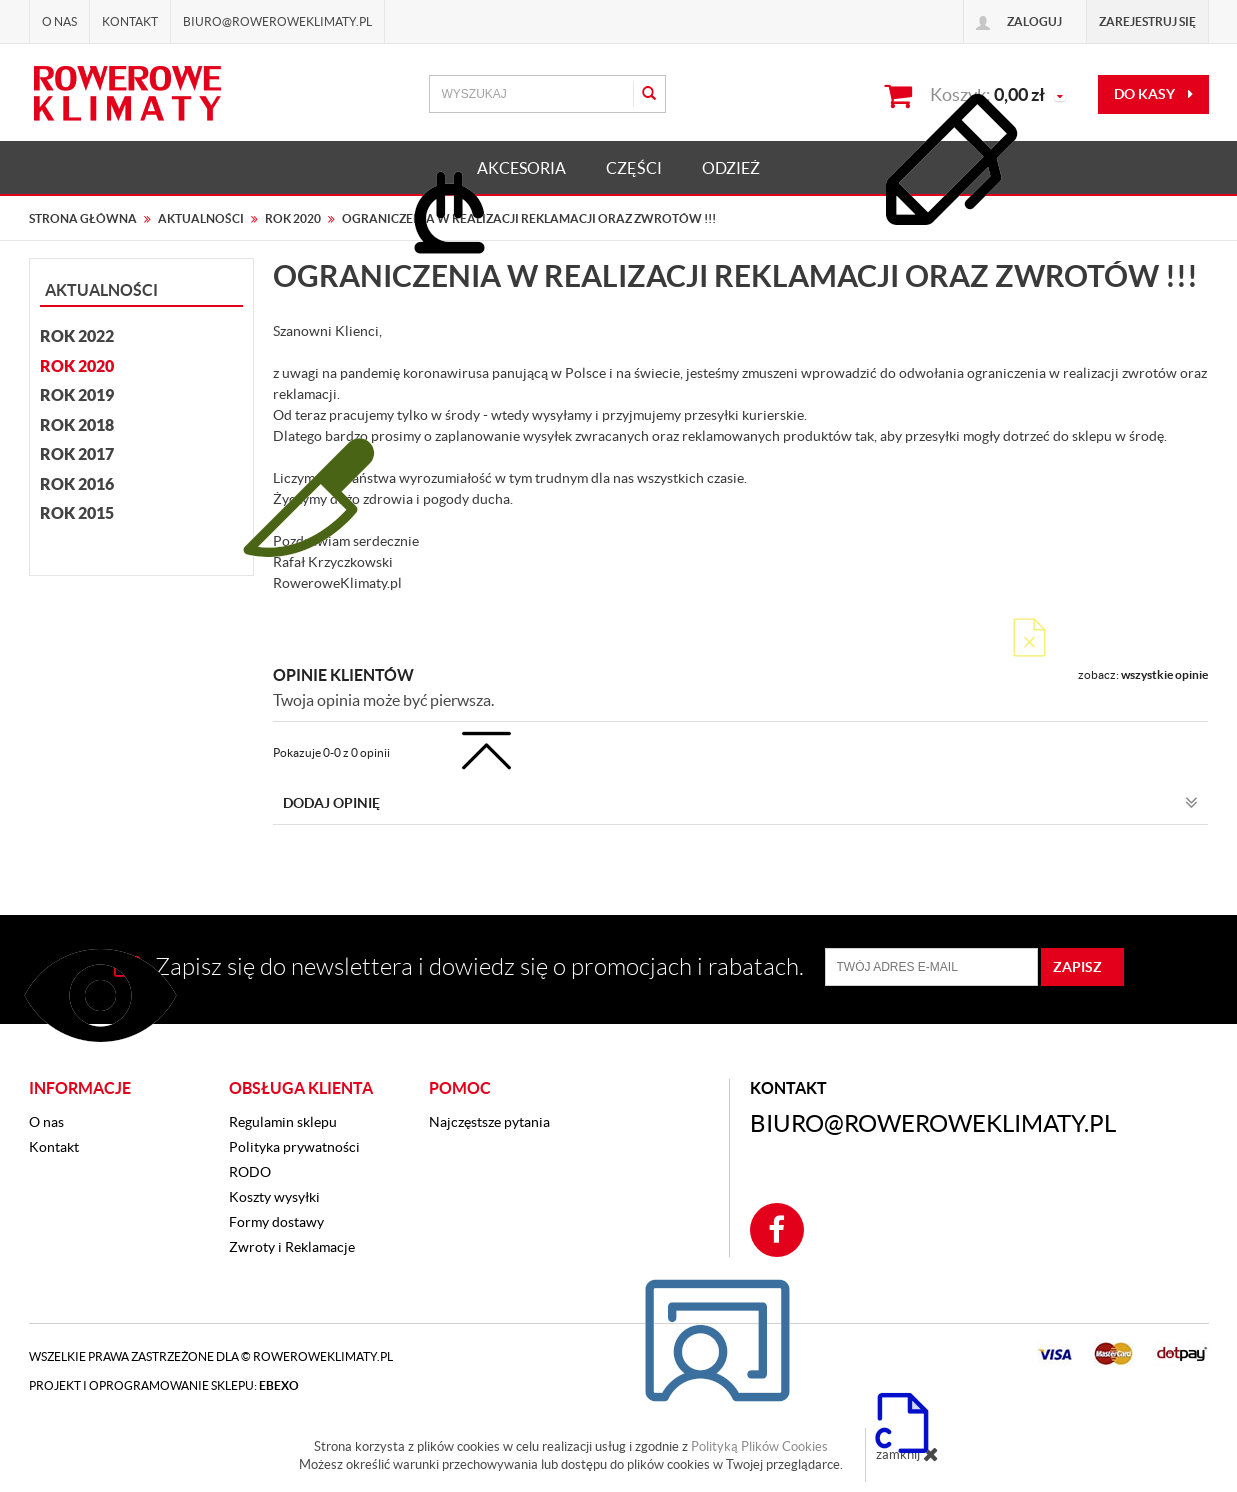  Describe the element at coordinates (100, 995) in the screenshot. I see `show hidden content` at that location.